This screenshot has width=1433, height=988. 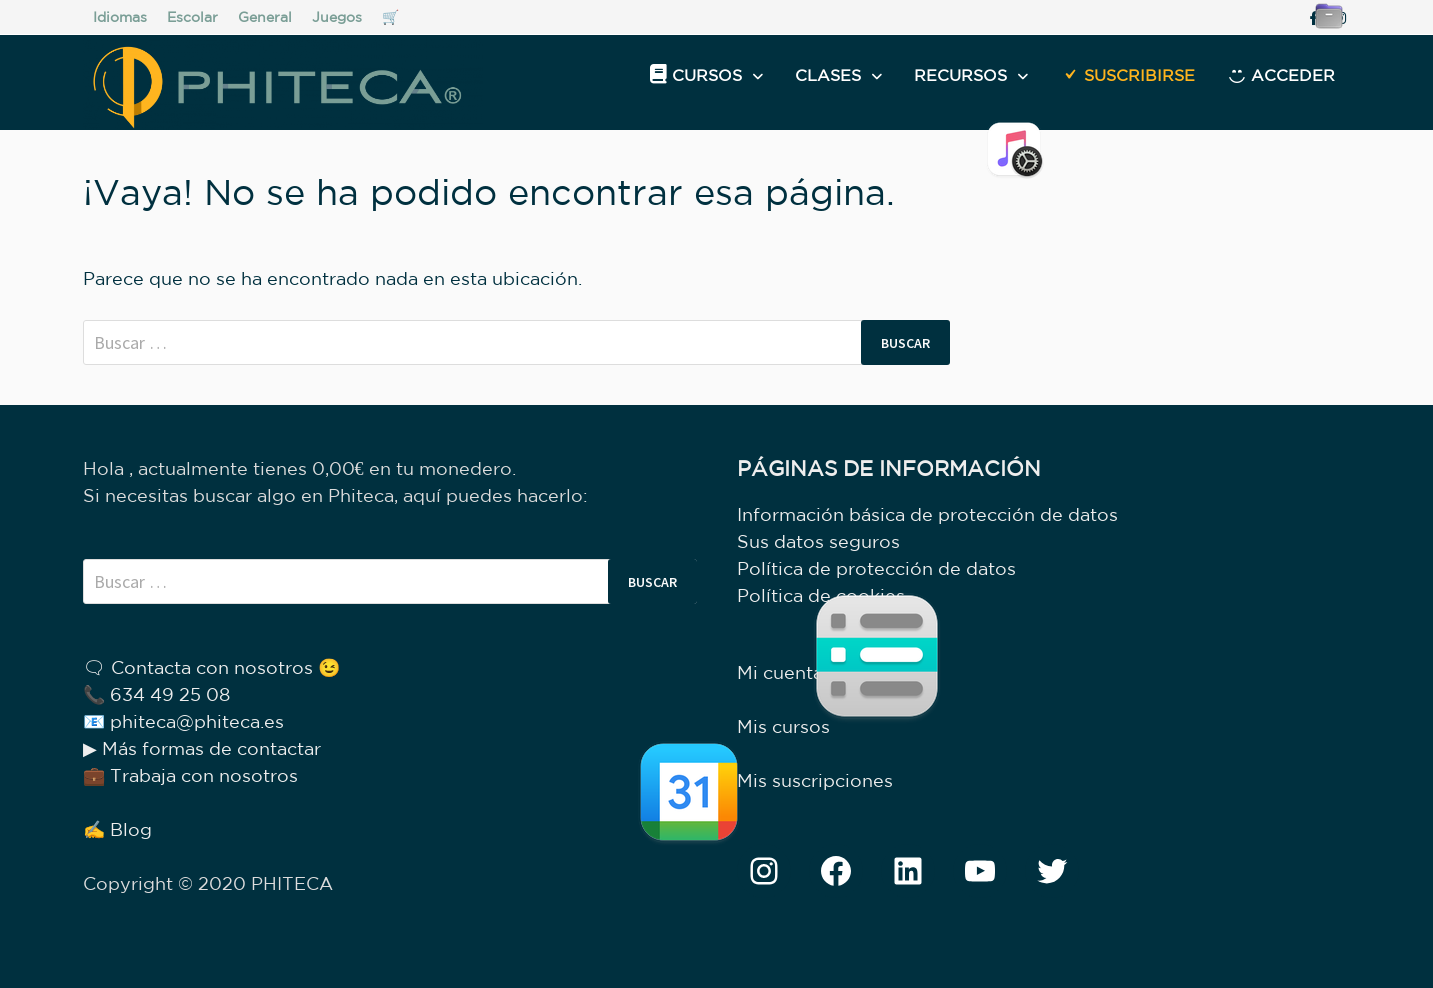 What do you see at coordinates (689, 792) in the screenshot?
I see `open Google Calendar app` at bounding box center [689, 792].